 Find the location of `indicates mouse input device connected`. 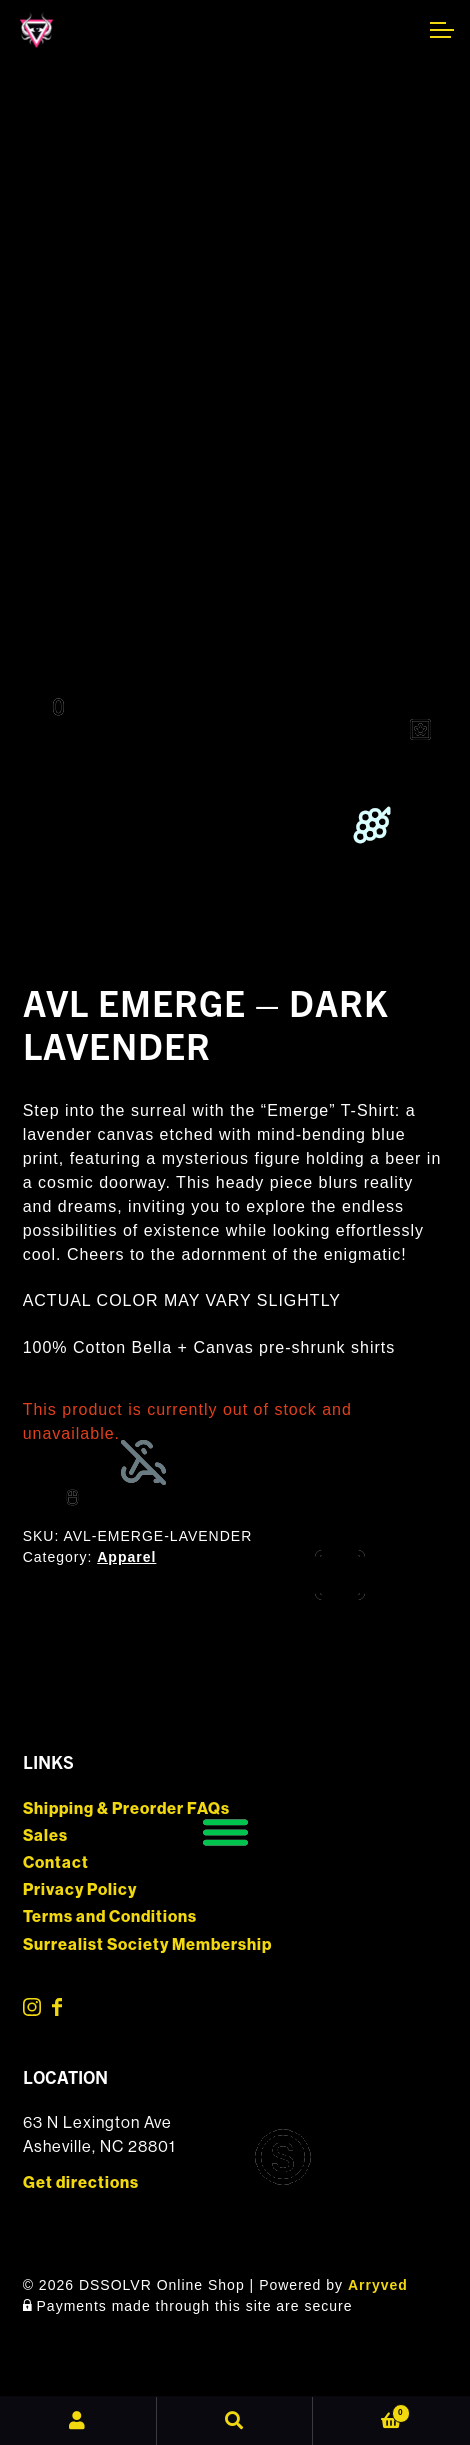

indicates mouse input device connected is located at coordinates (72, 1497).